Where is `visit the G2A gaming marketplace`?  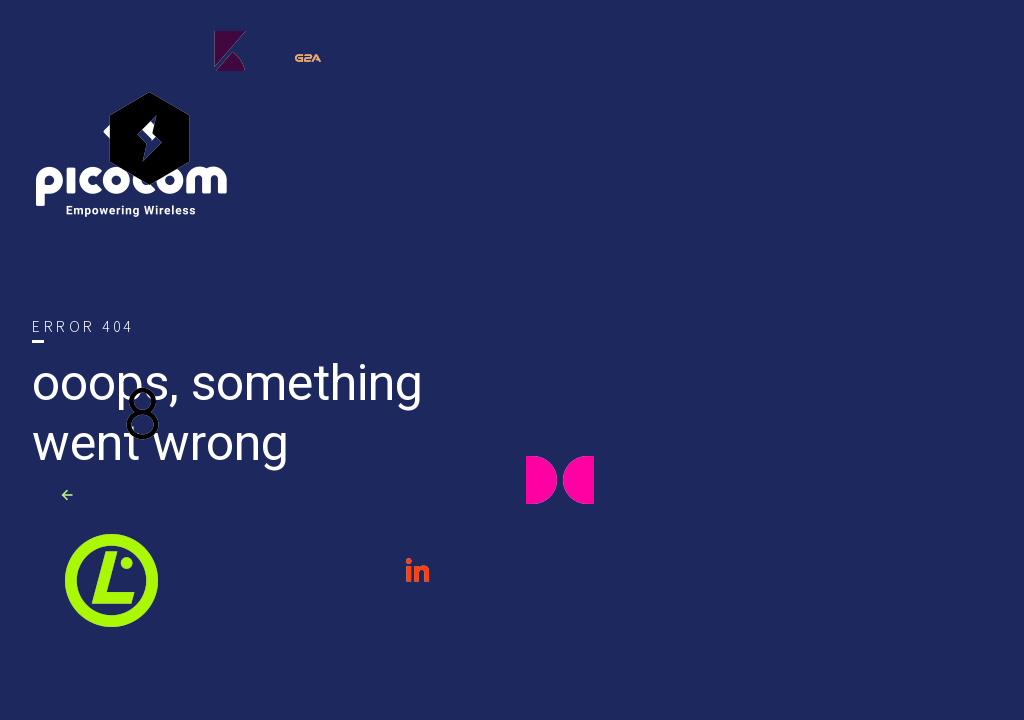 visit the G2A gaming marketplace is located at coordinates (308, 58).